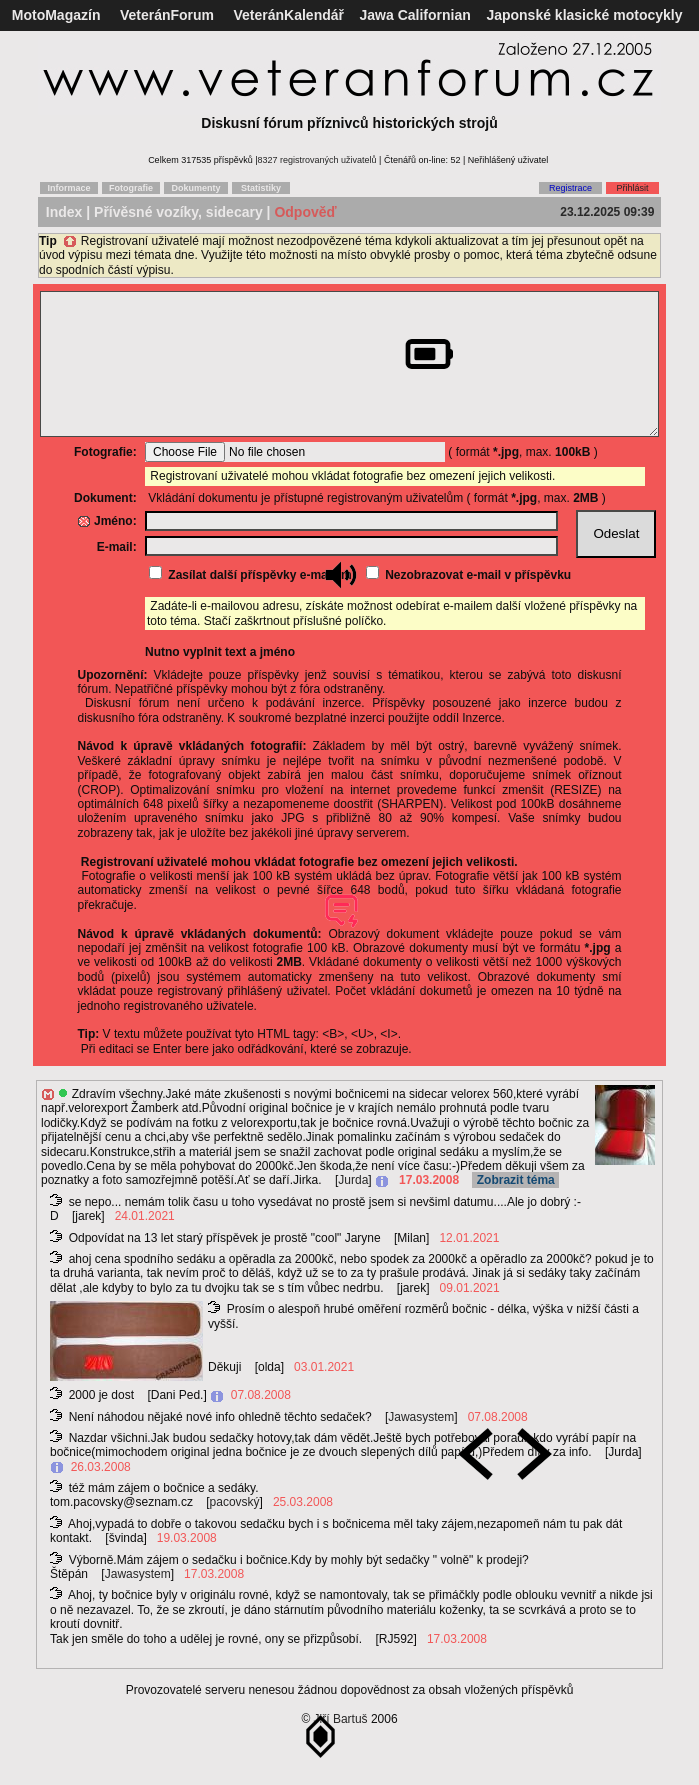 The height and width of the screenshot is (1785, 699). What do you see at coordinates (505, 1454) in the screenshot?
I see `view or edit source code` at bounding box center [505, 1454].